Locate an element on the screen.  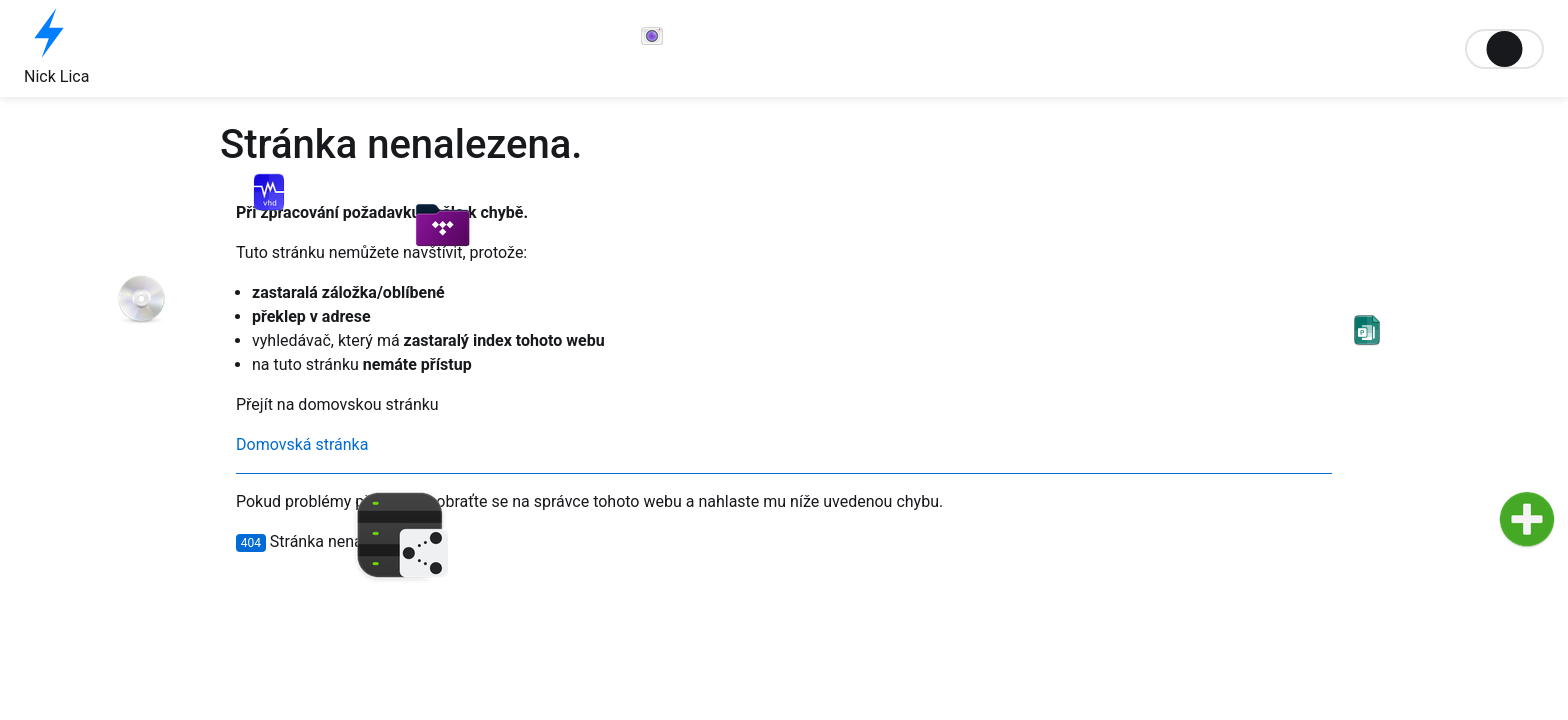
configure network server sharing preferences is located at coordinates (400, 536).